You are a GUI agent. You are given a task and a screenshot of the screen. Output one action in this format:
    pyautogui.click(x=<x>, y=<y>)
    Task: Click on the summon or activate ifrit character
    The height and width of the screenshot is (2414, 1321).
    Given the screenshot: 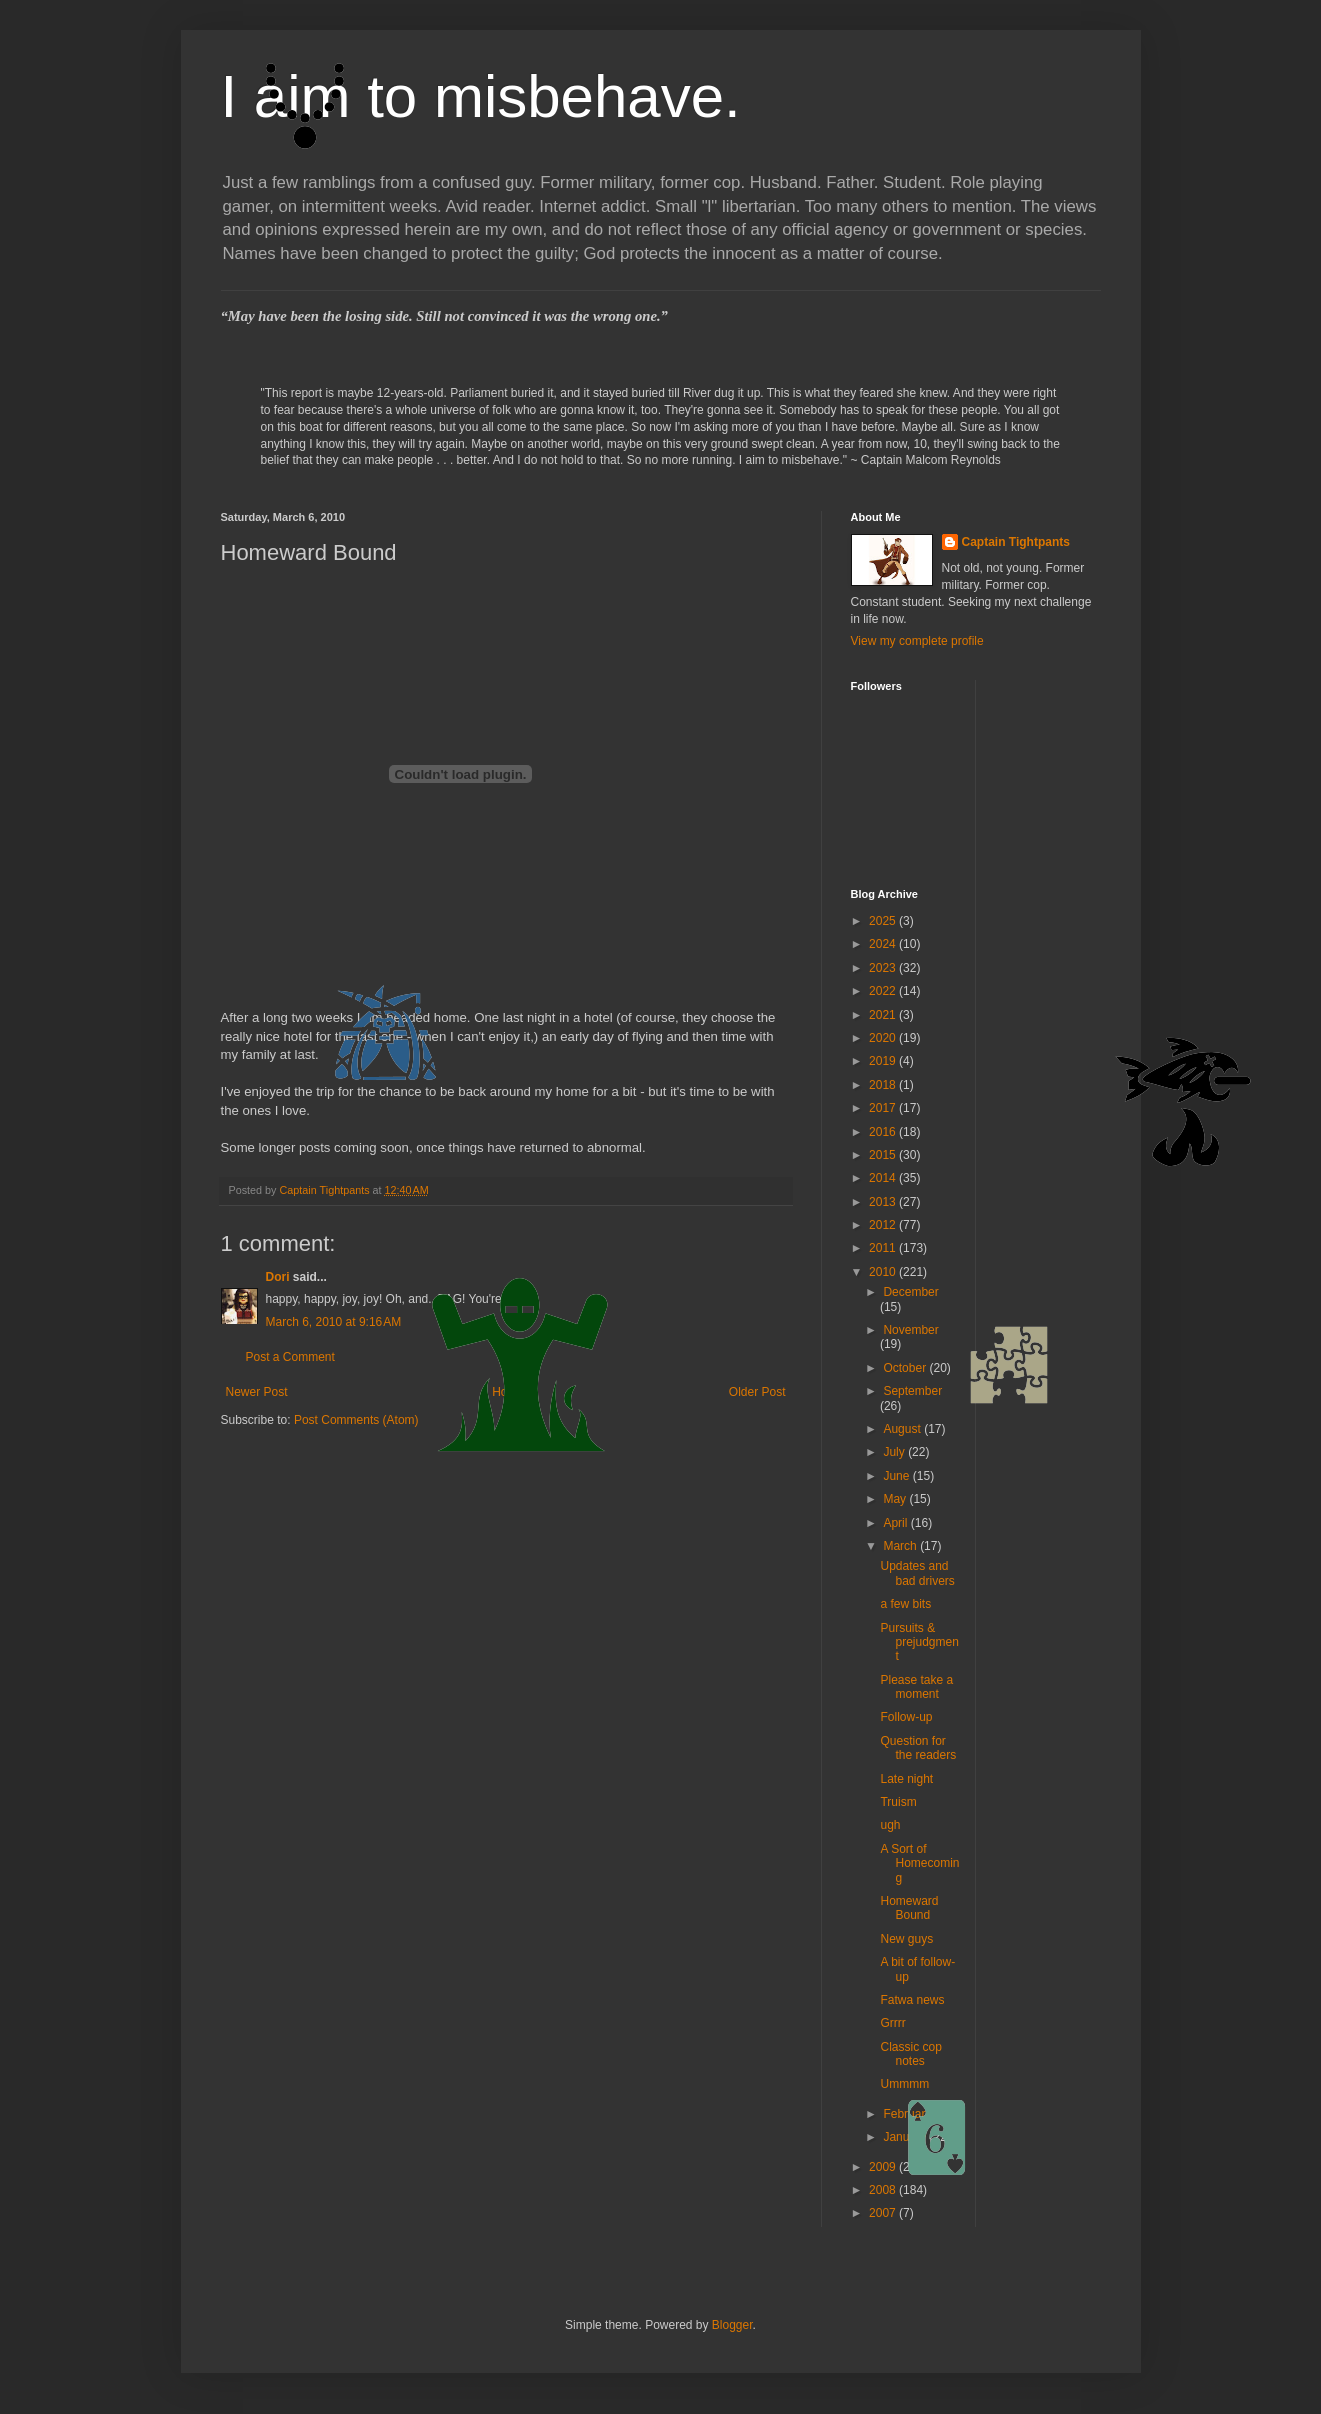 What is the action you would take?
    pyautogui.click(x=521, y=1365)
    